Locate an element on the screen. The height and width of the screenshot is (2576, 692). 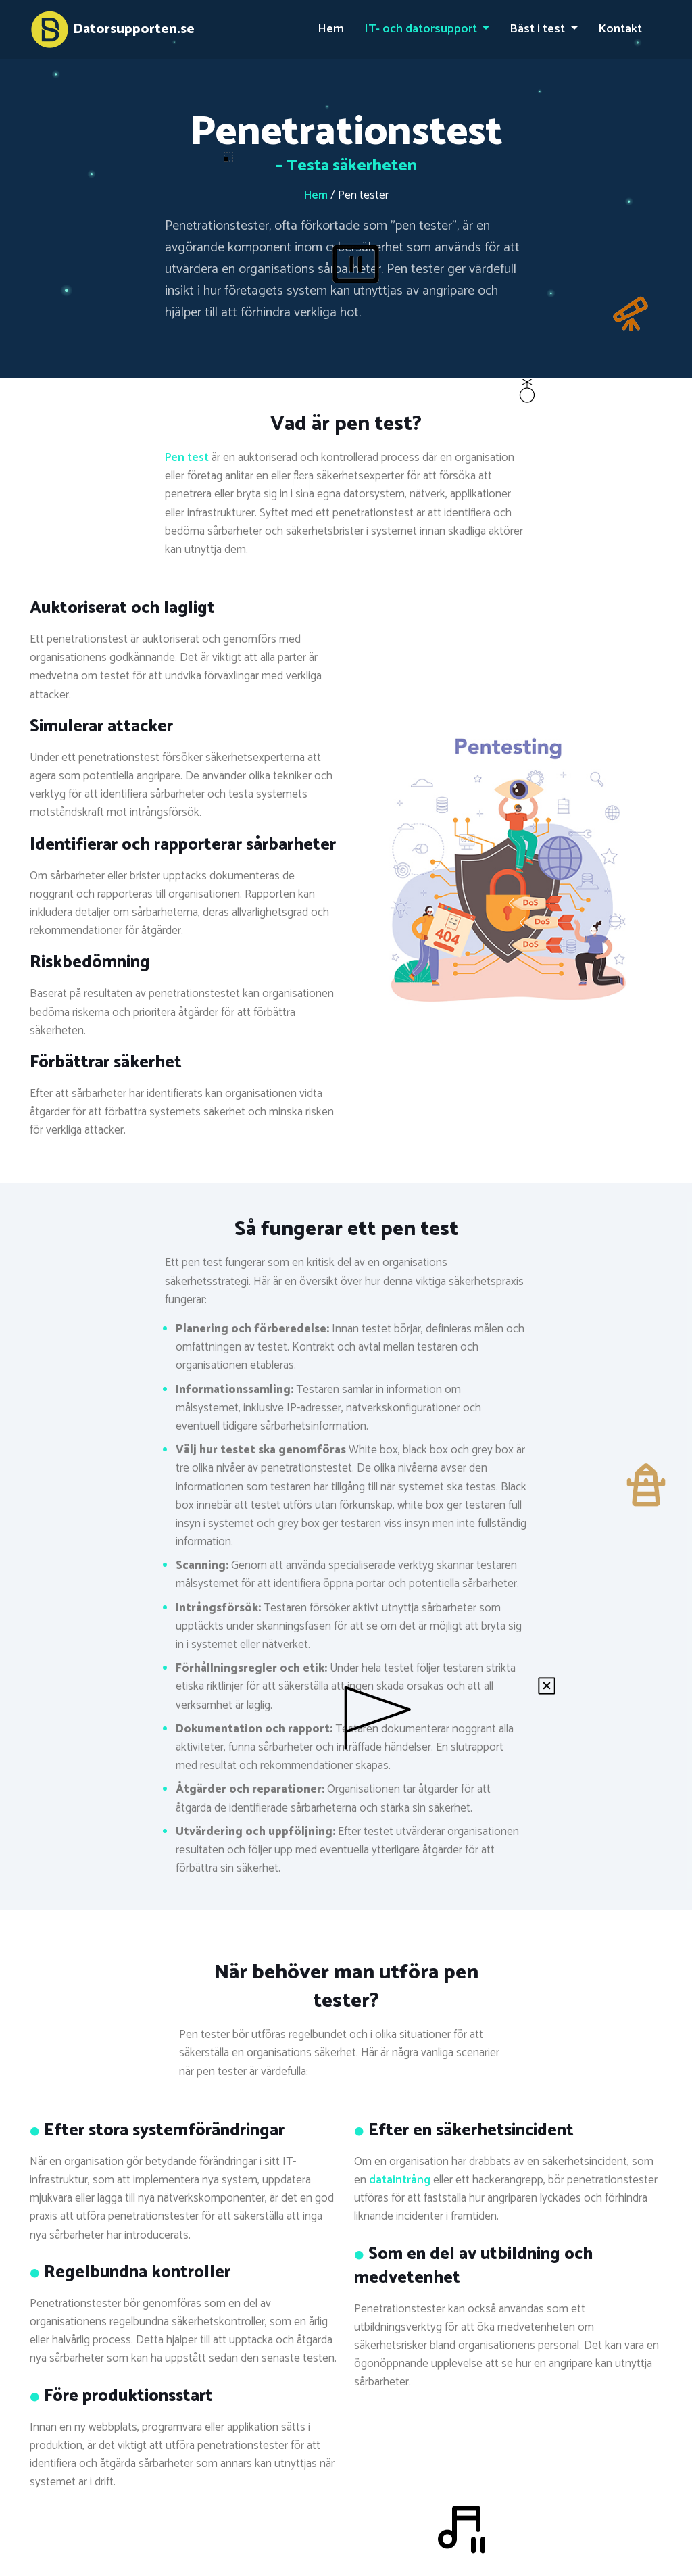
pause a presentation or slideshow is located at coordinates (355, 264).